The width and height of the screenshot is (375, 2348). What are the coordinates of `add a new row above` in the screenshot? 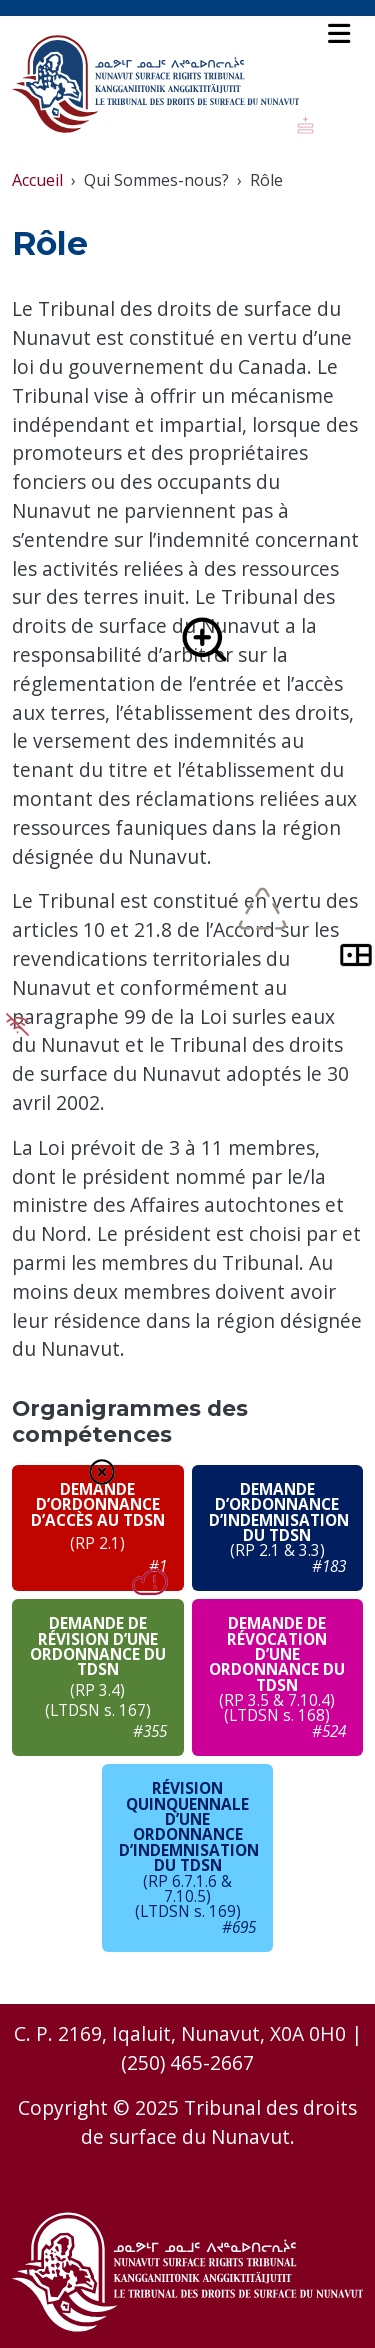 It's located at (305, 126).